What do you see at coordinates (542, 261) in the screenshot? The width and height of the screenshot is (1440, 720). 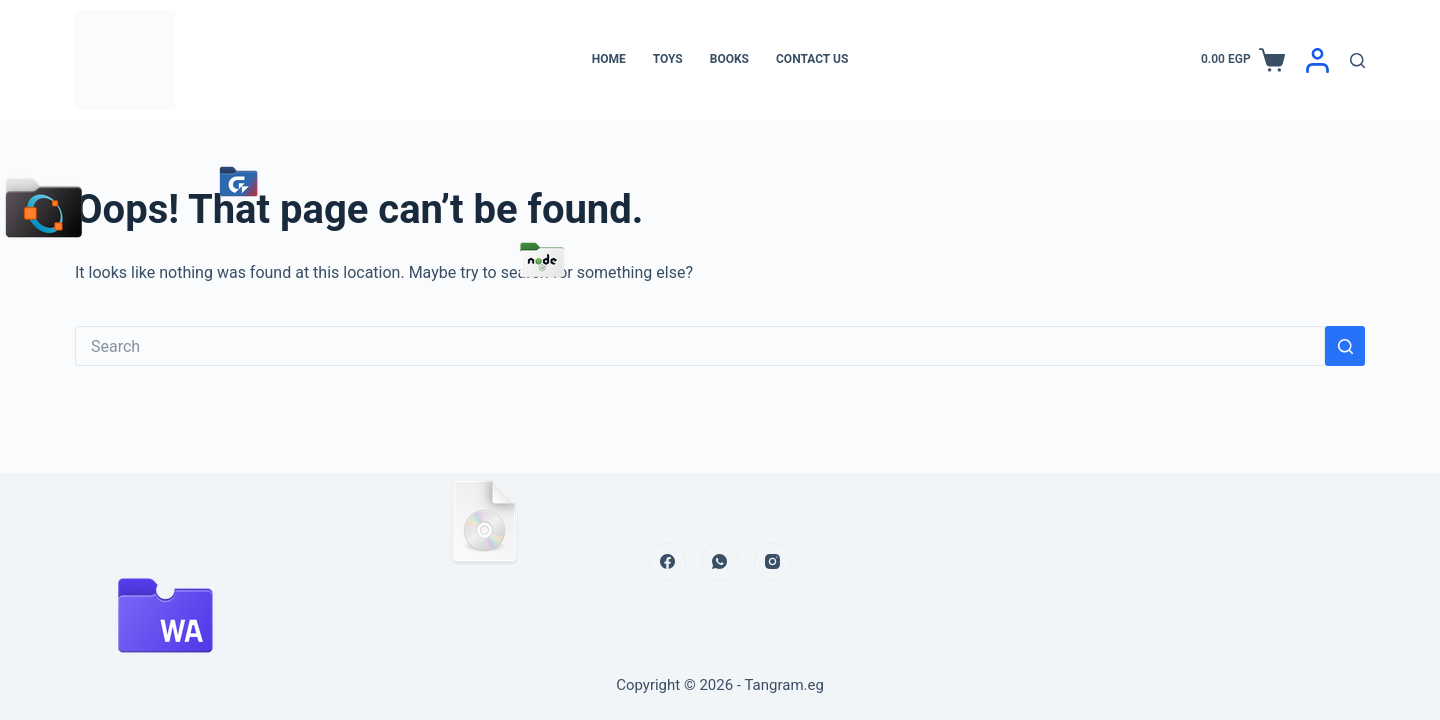 I see `open node.js project folder` at bounding box center [542, 261].